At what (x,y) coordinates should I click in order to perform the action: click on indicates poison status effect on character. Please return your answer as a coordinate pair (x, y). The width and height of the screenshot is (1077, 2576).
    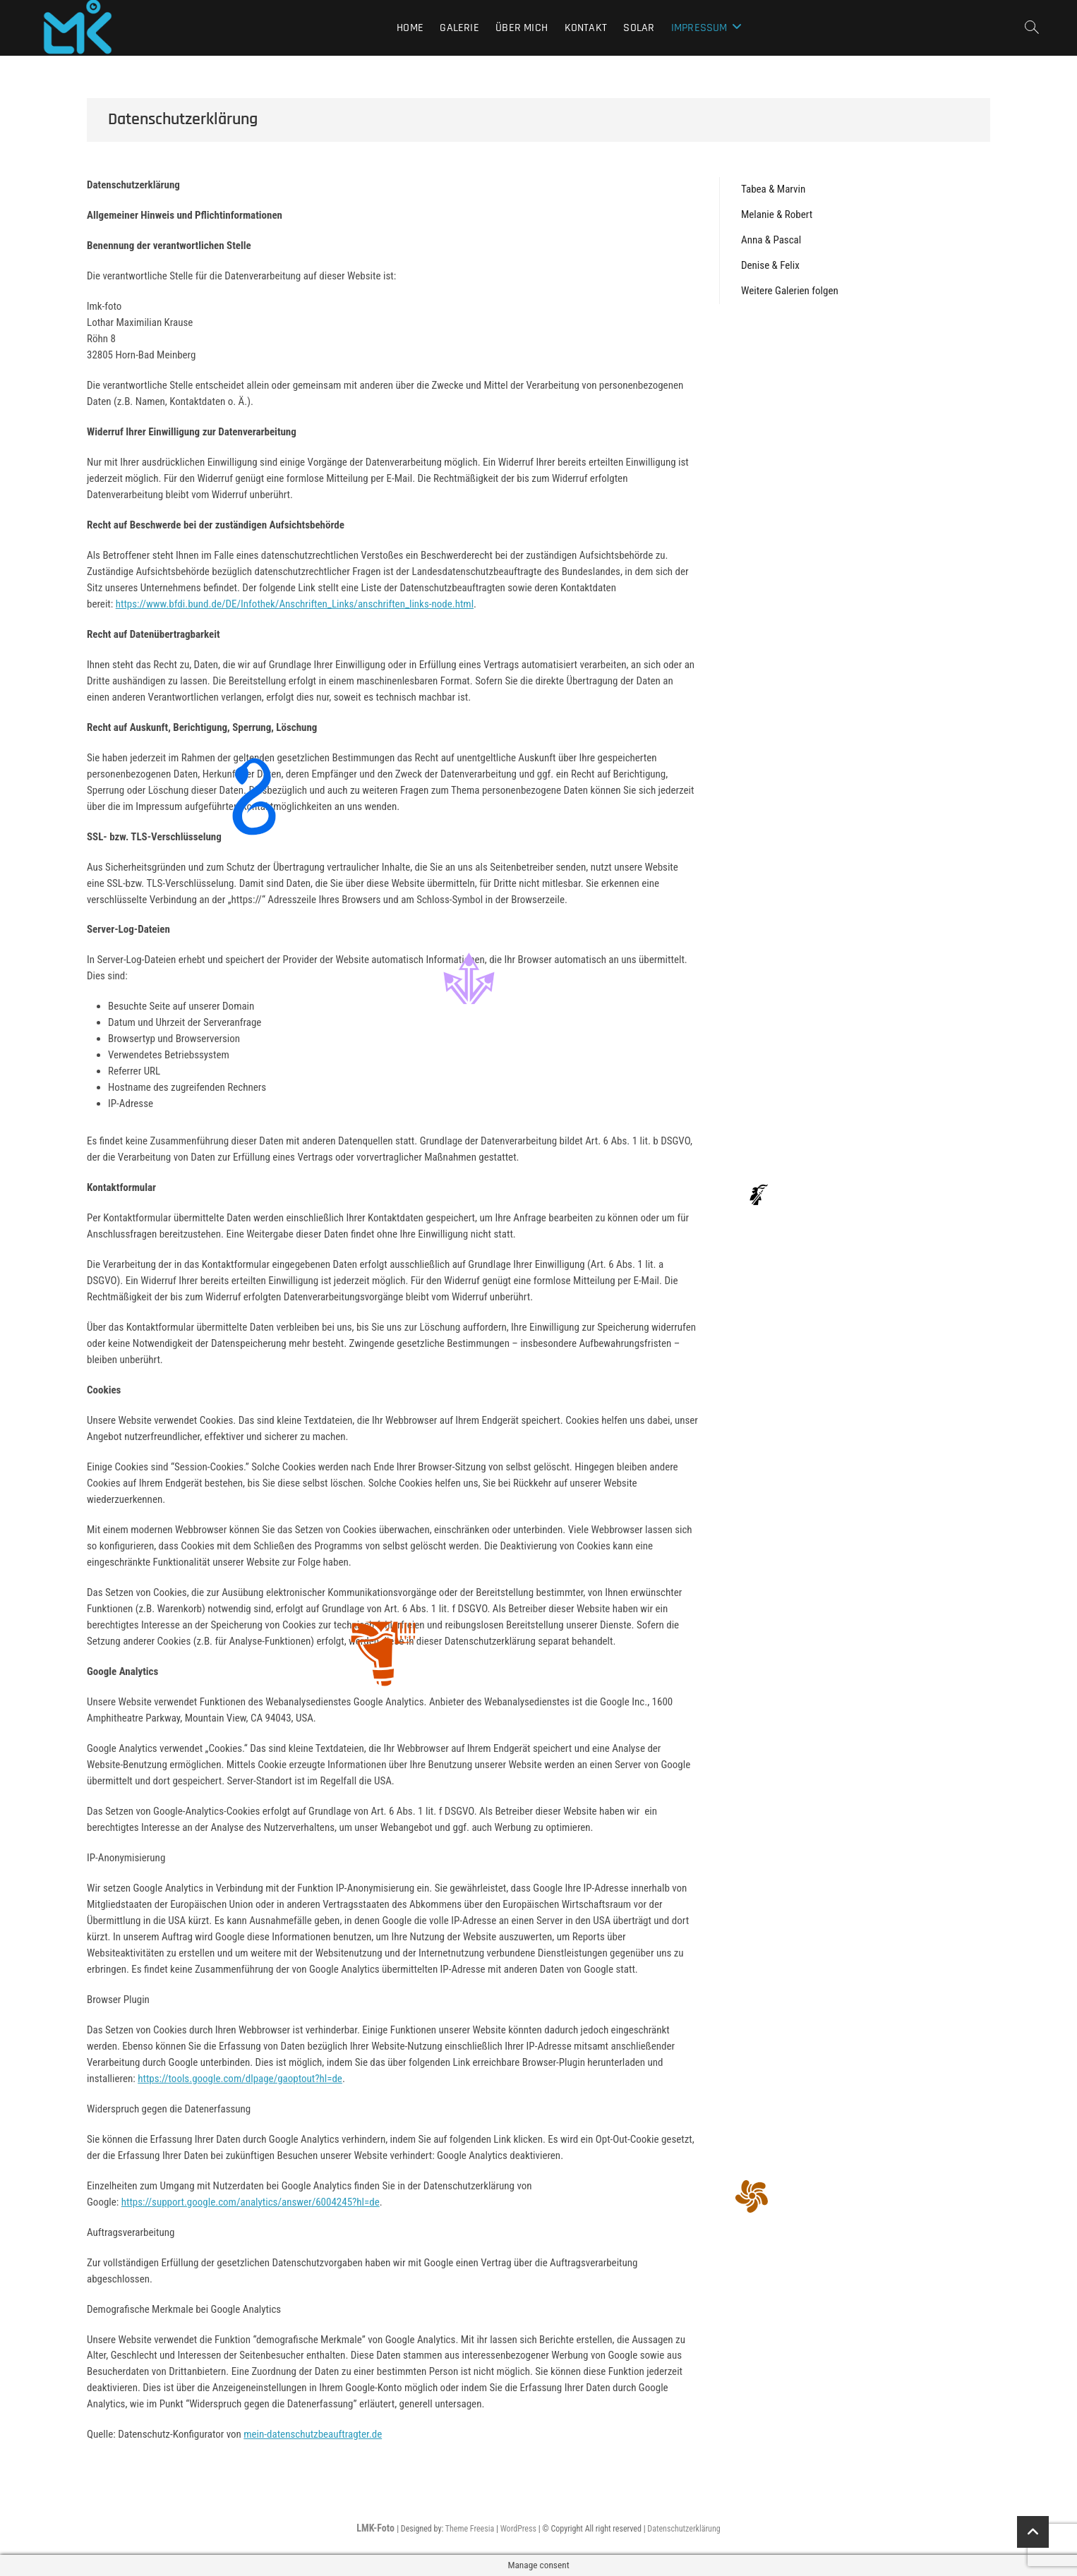
    Looking at the image, I should click on (254, 797).